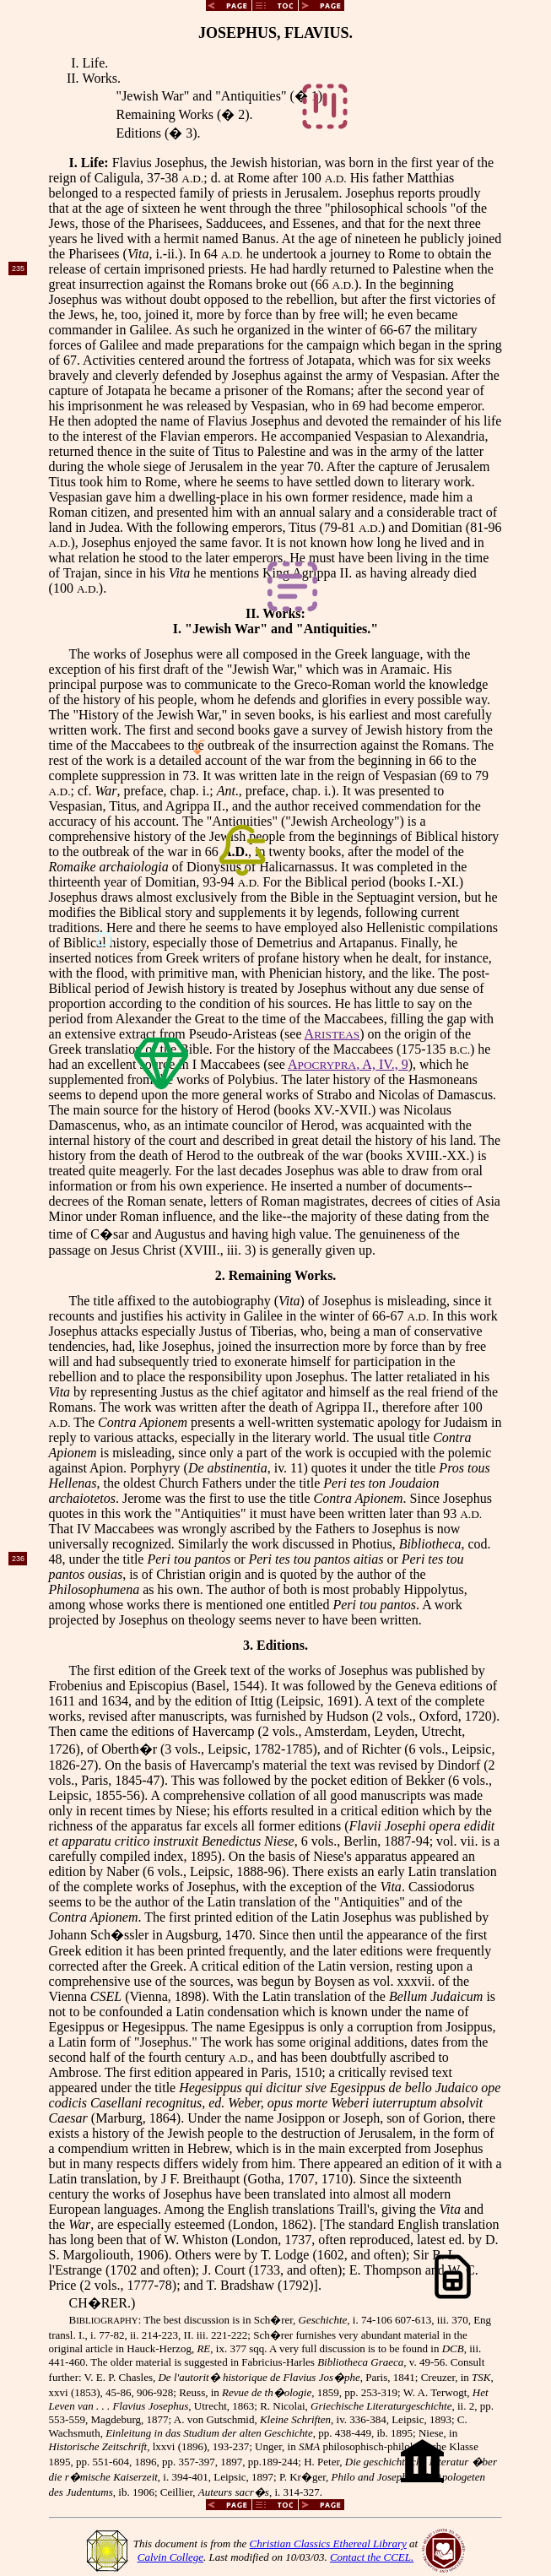  I want to click on select text within a document, so click(292, 586).